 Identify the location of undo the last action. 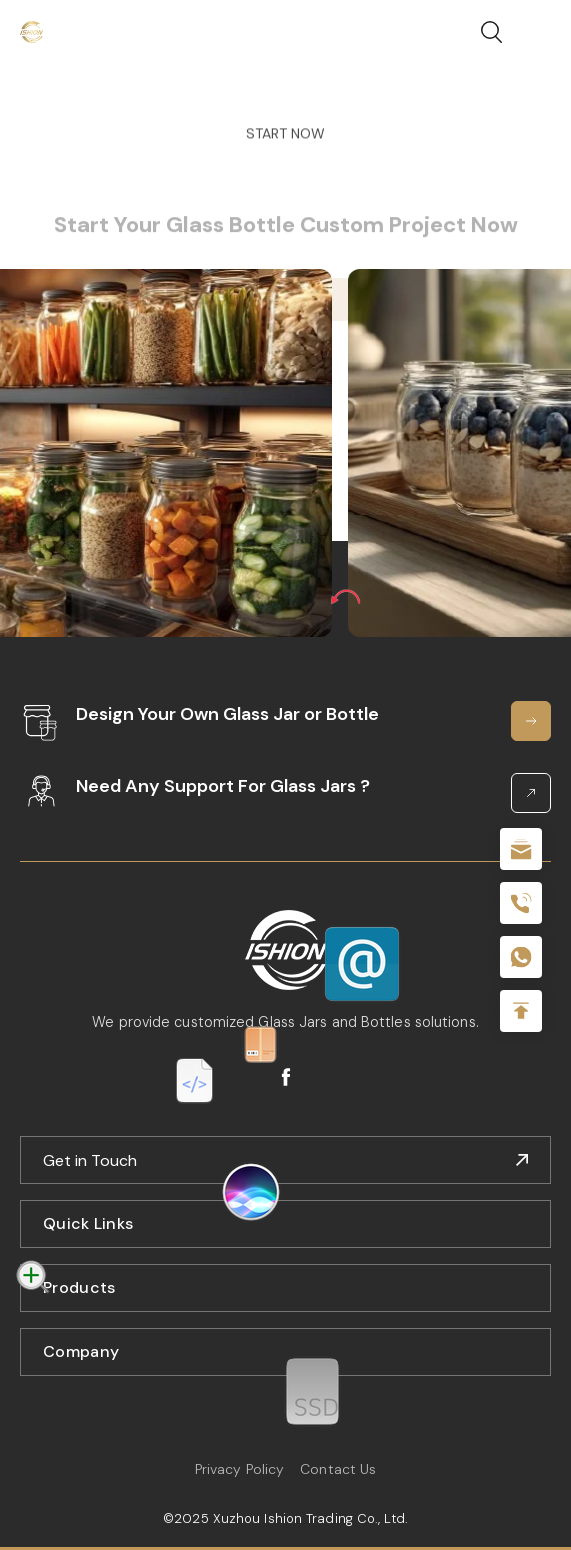
(346, 596).